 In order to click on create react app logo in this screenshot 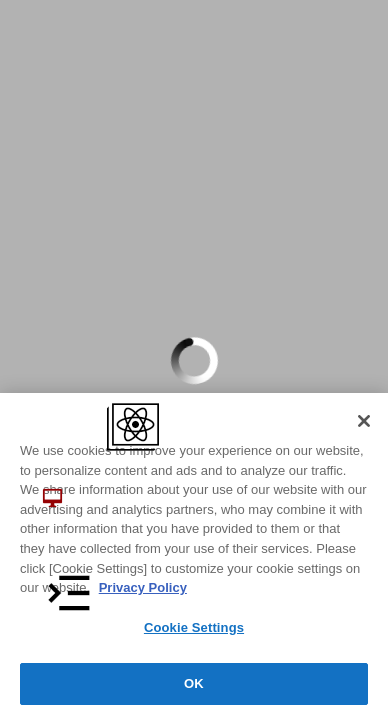, I will do `click(133, 427)`.